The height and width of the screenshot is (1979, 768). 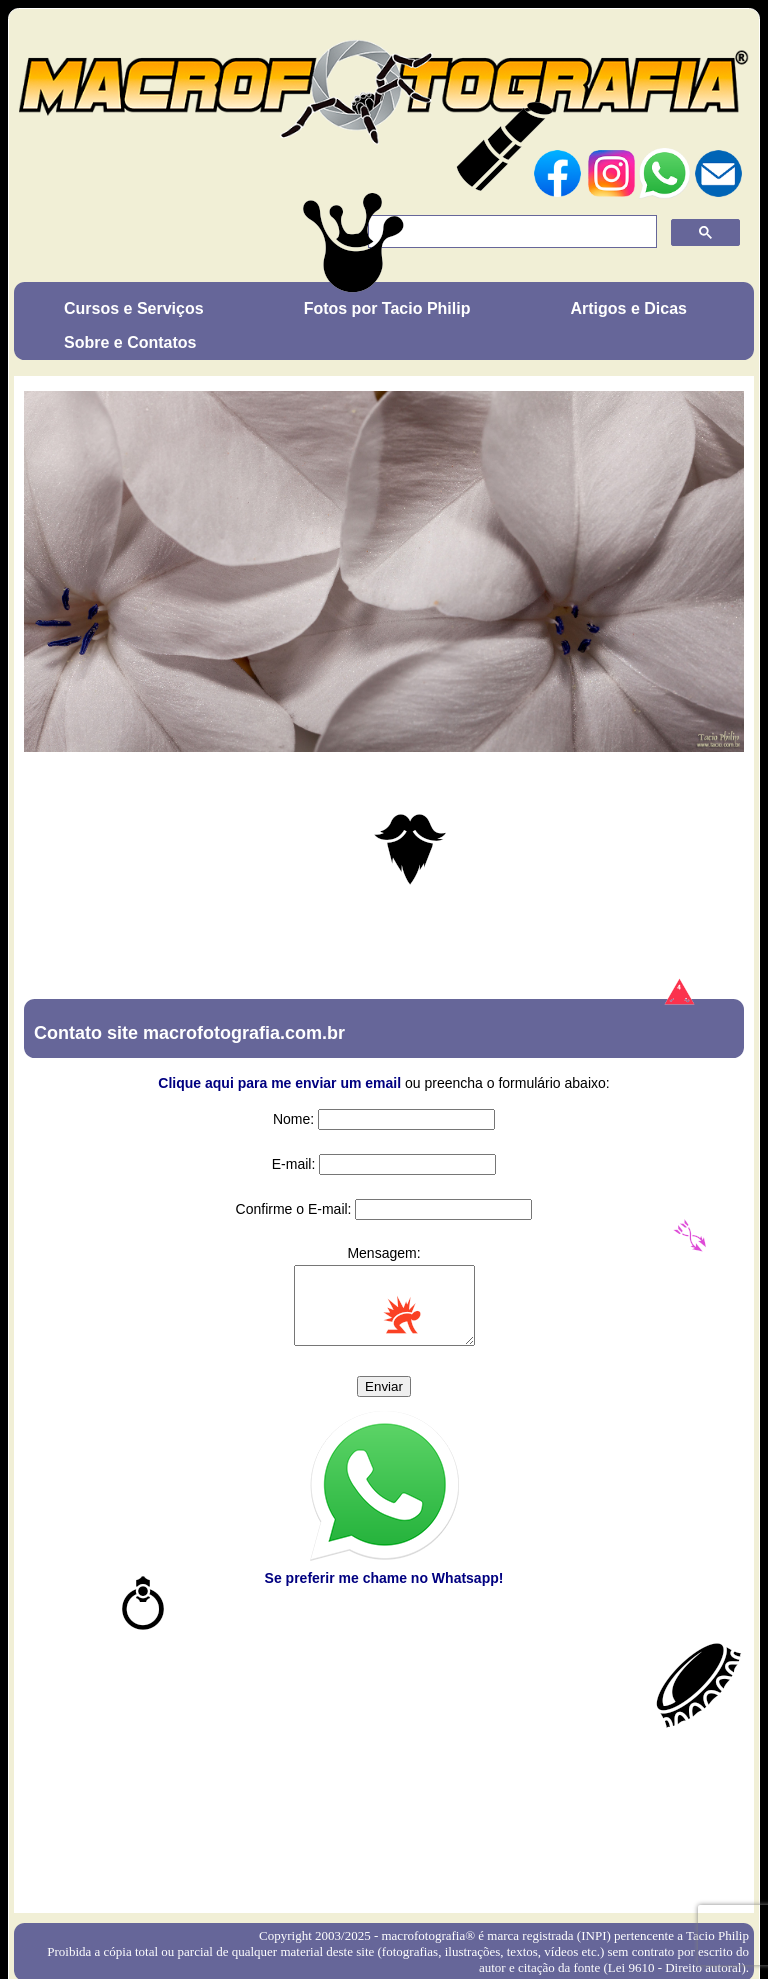 I want to click on access makeup or beauty tools, so click(x=504, y=146).